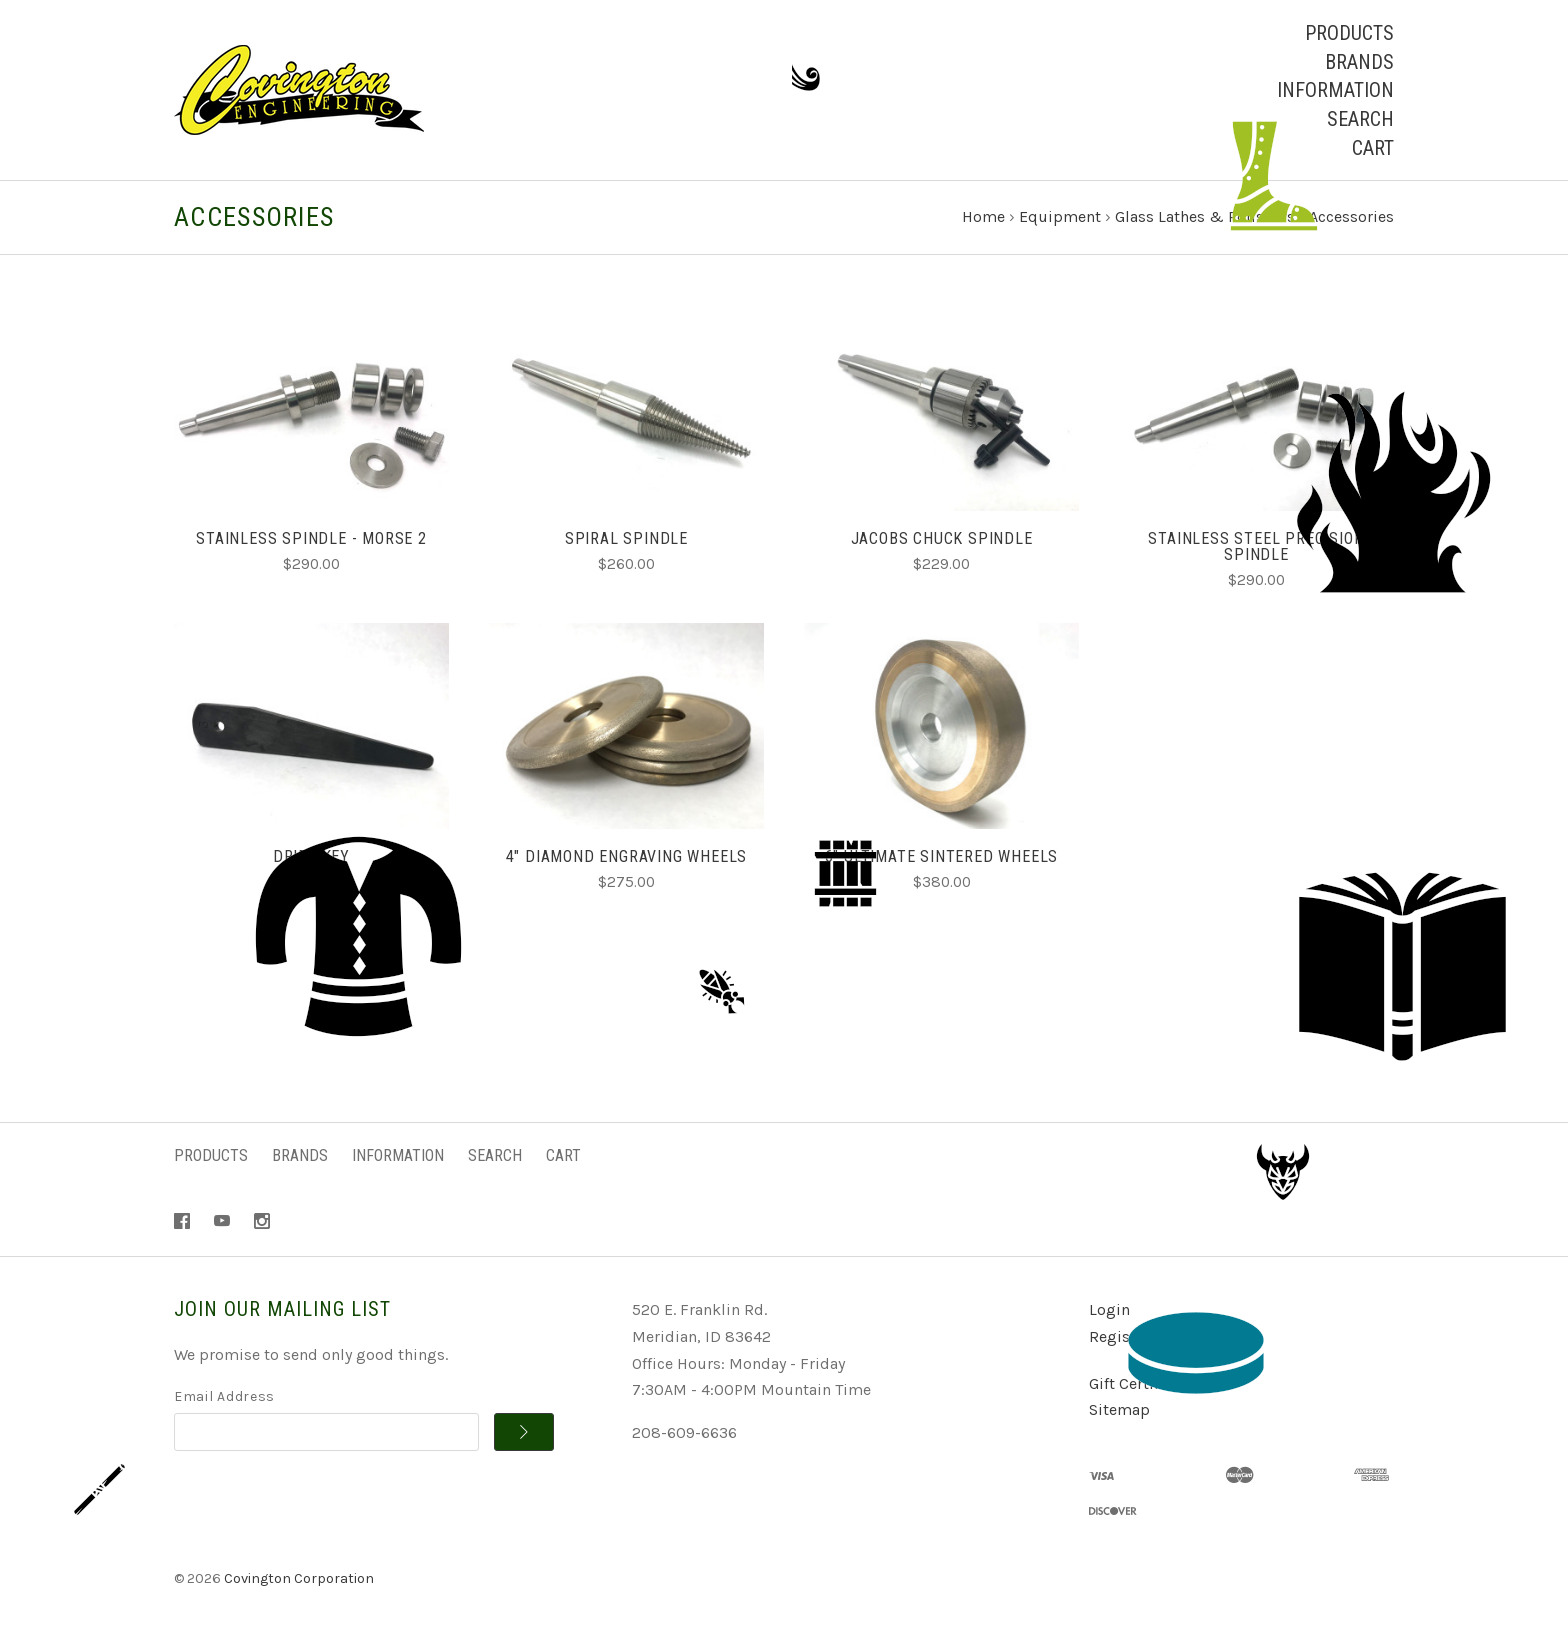 The width and height of the screenshot is (1568, 1645). Describe the element at coordinates (1274, 176) in the screenshot. I see `equip armor boots to your character` at that location.